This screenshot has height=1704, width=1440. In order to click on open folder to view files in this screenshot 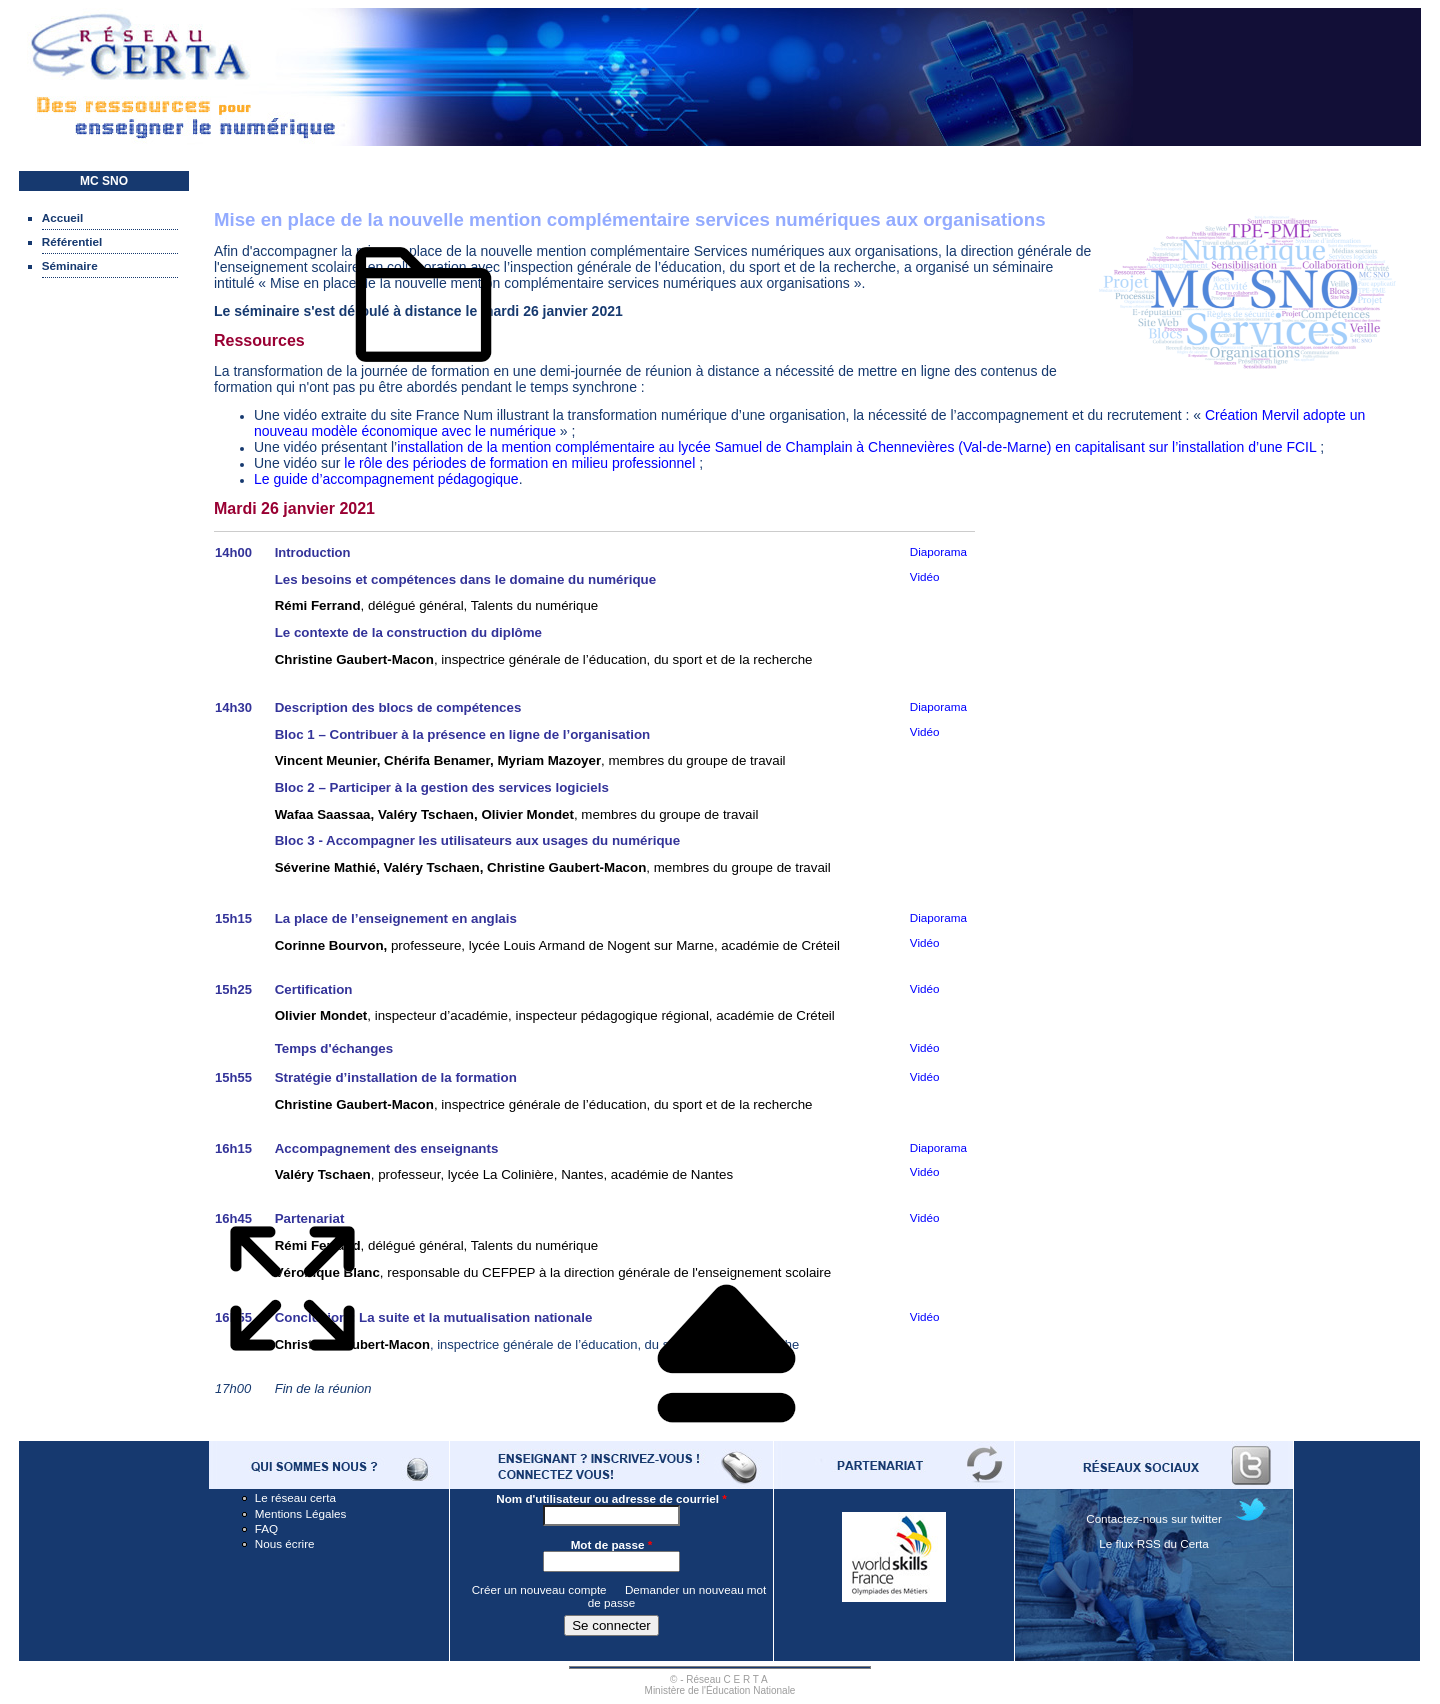, I will do `click(423, 304)`.